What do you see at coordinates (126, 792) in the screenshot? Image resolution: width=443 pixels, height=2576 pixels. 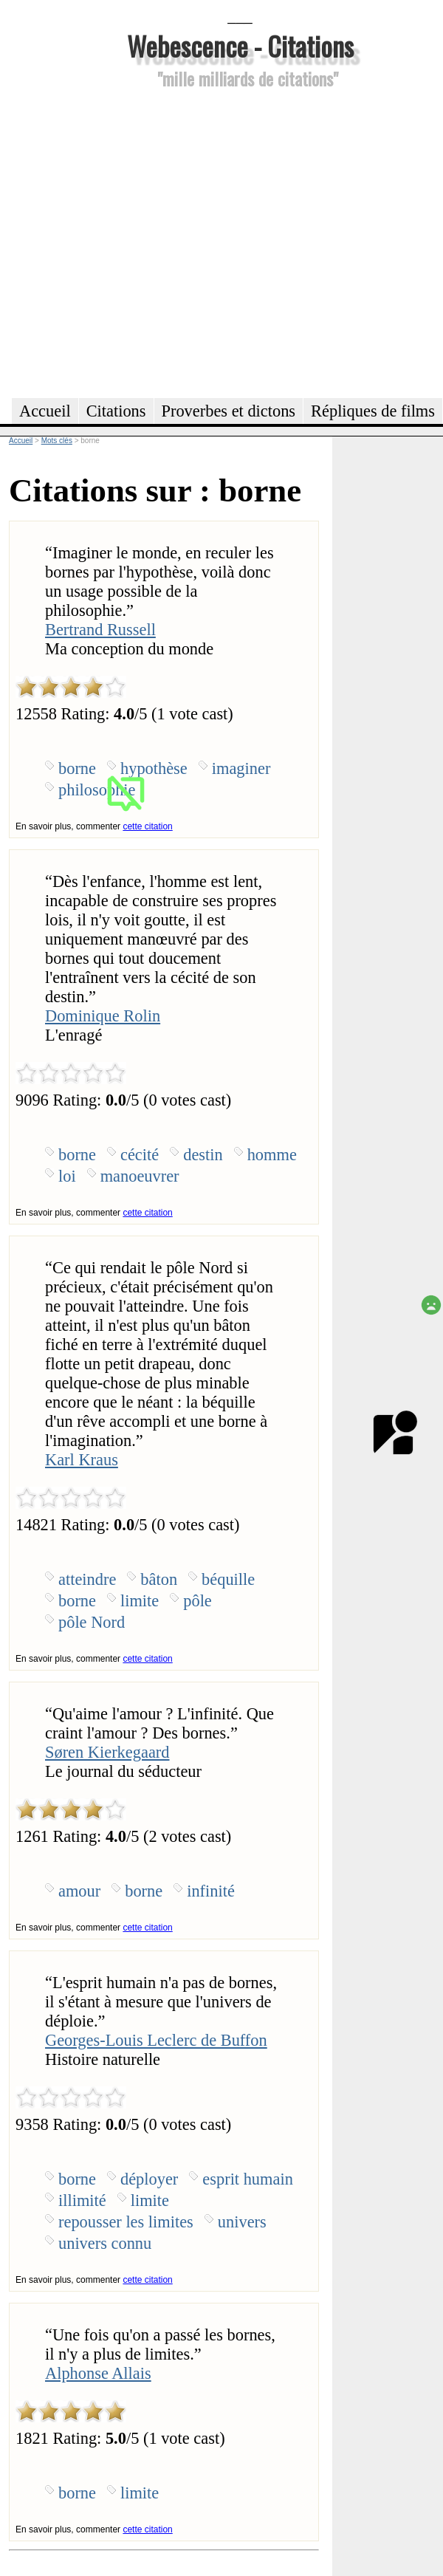 I see `mute or disable chat notifications` at bounding box center [126, 792].